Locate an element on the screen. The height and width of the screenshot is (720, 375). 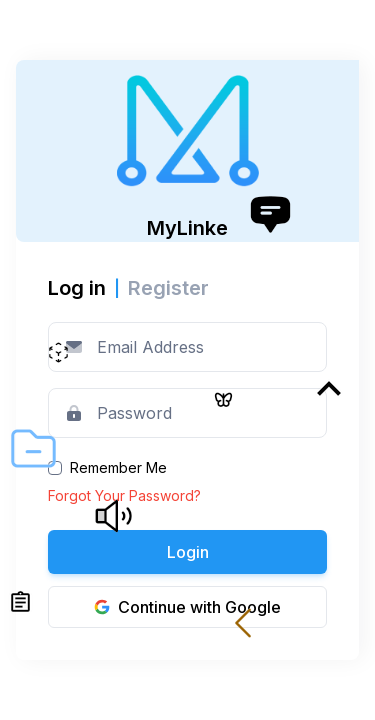
collapse an expanded section or menu is located at coordinates (329, 389).